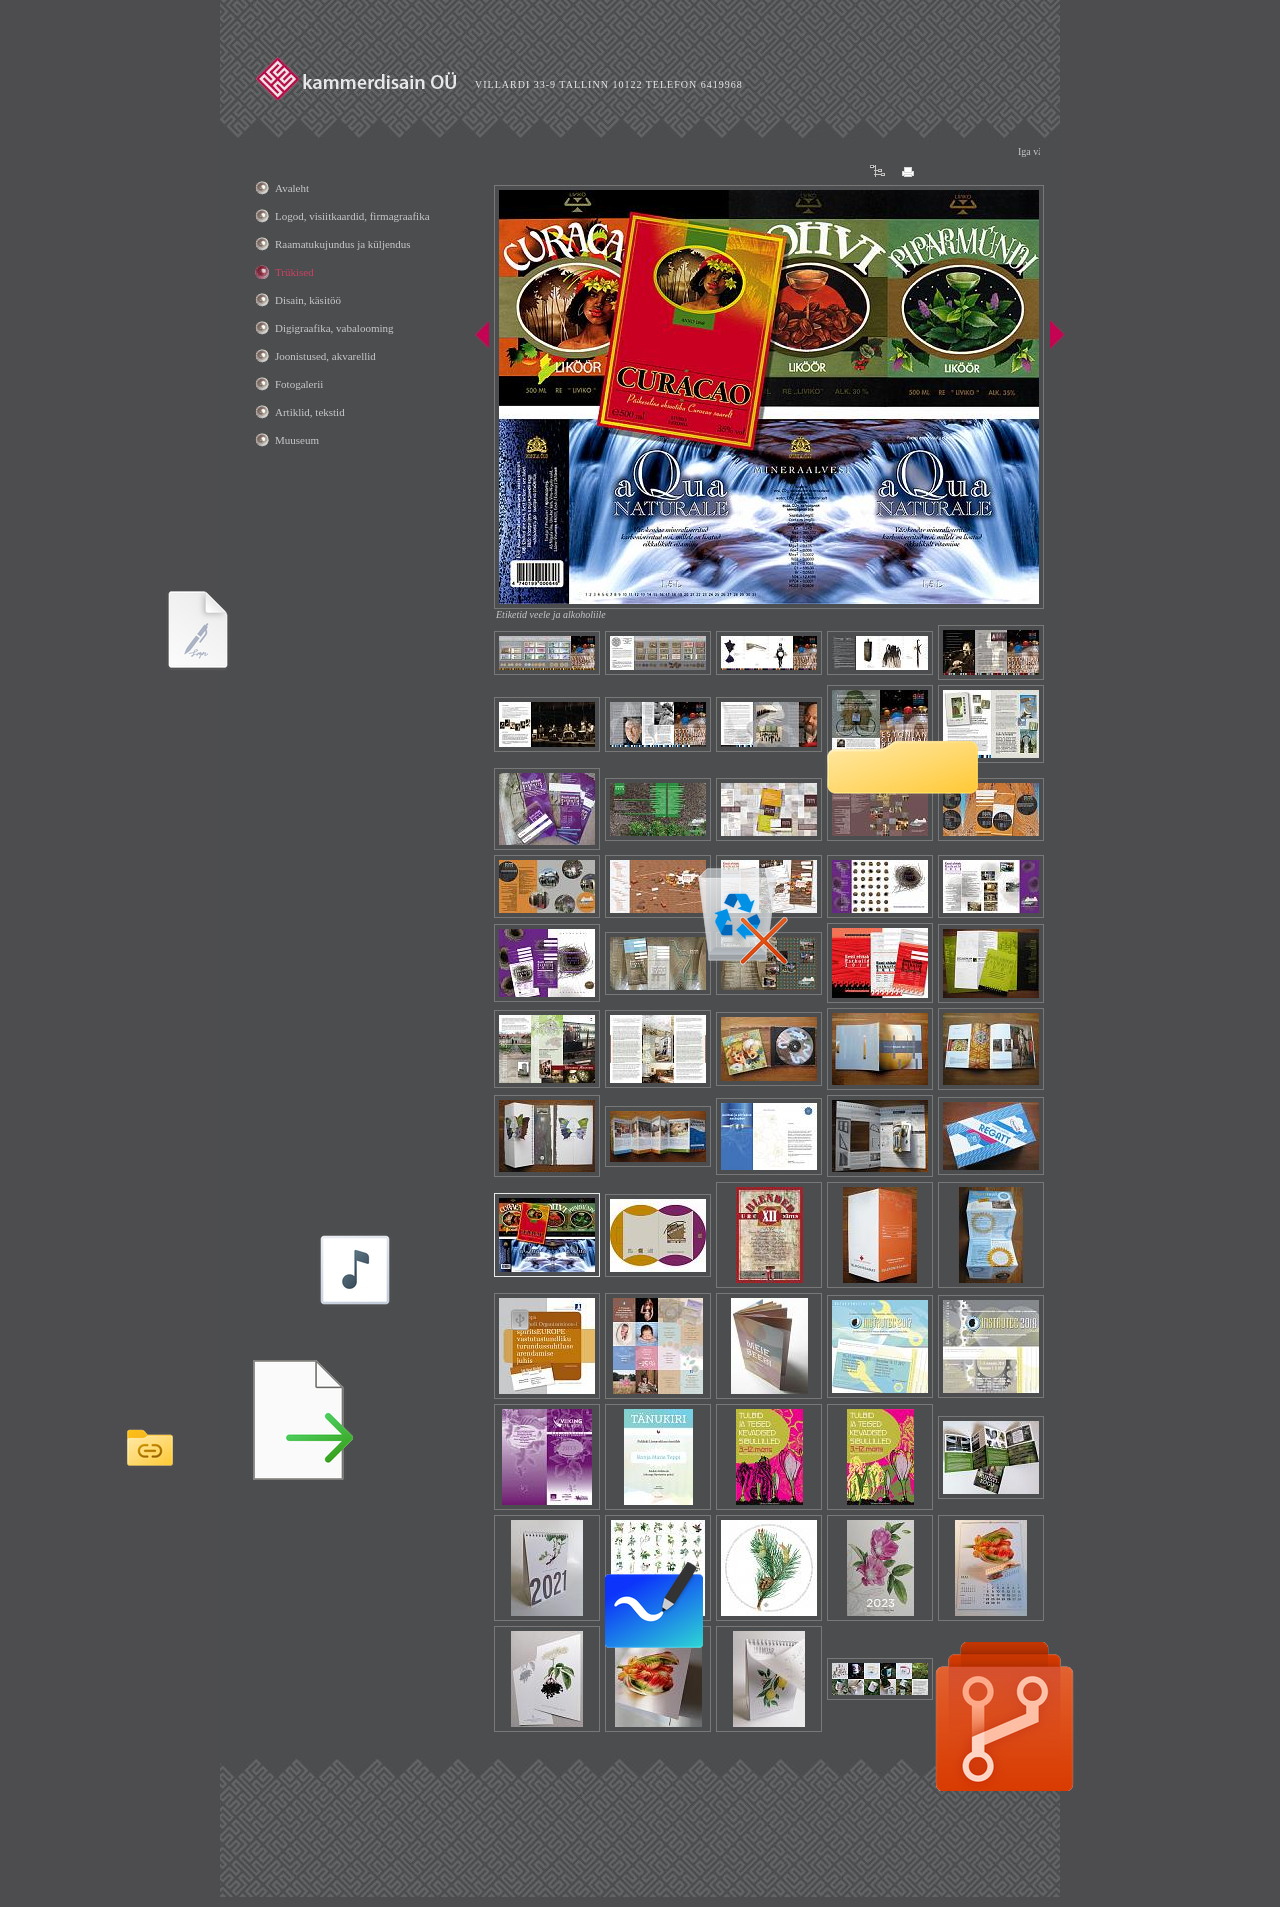 Image resolution: width=1280 pixels, height=1907 pixels. What do you see at coordinates (298, 1420) in the screenshot?
I see `move file to another location` at bounding box center [298, 1420].